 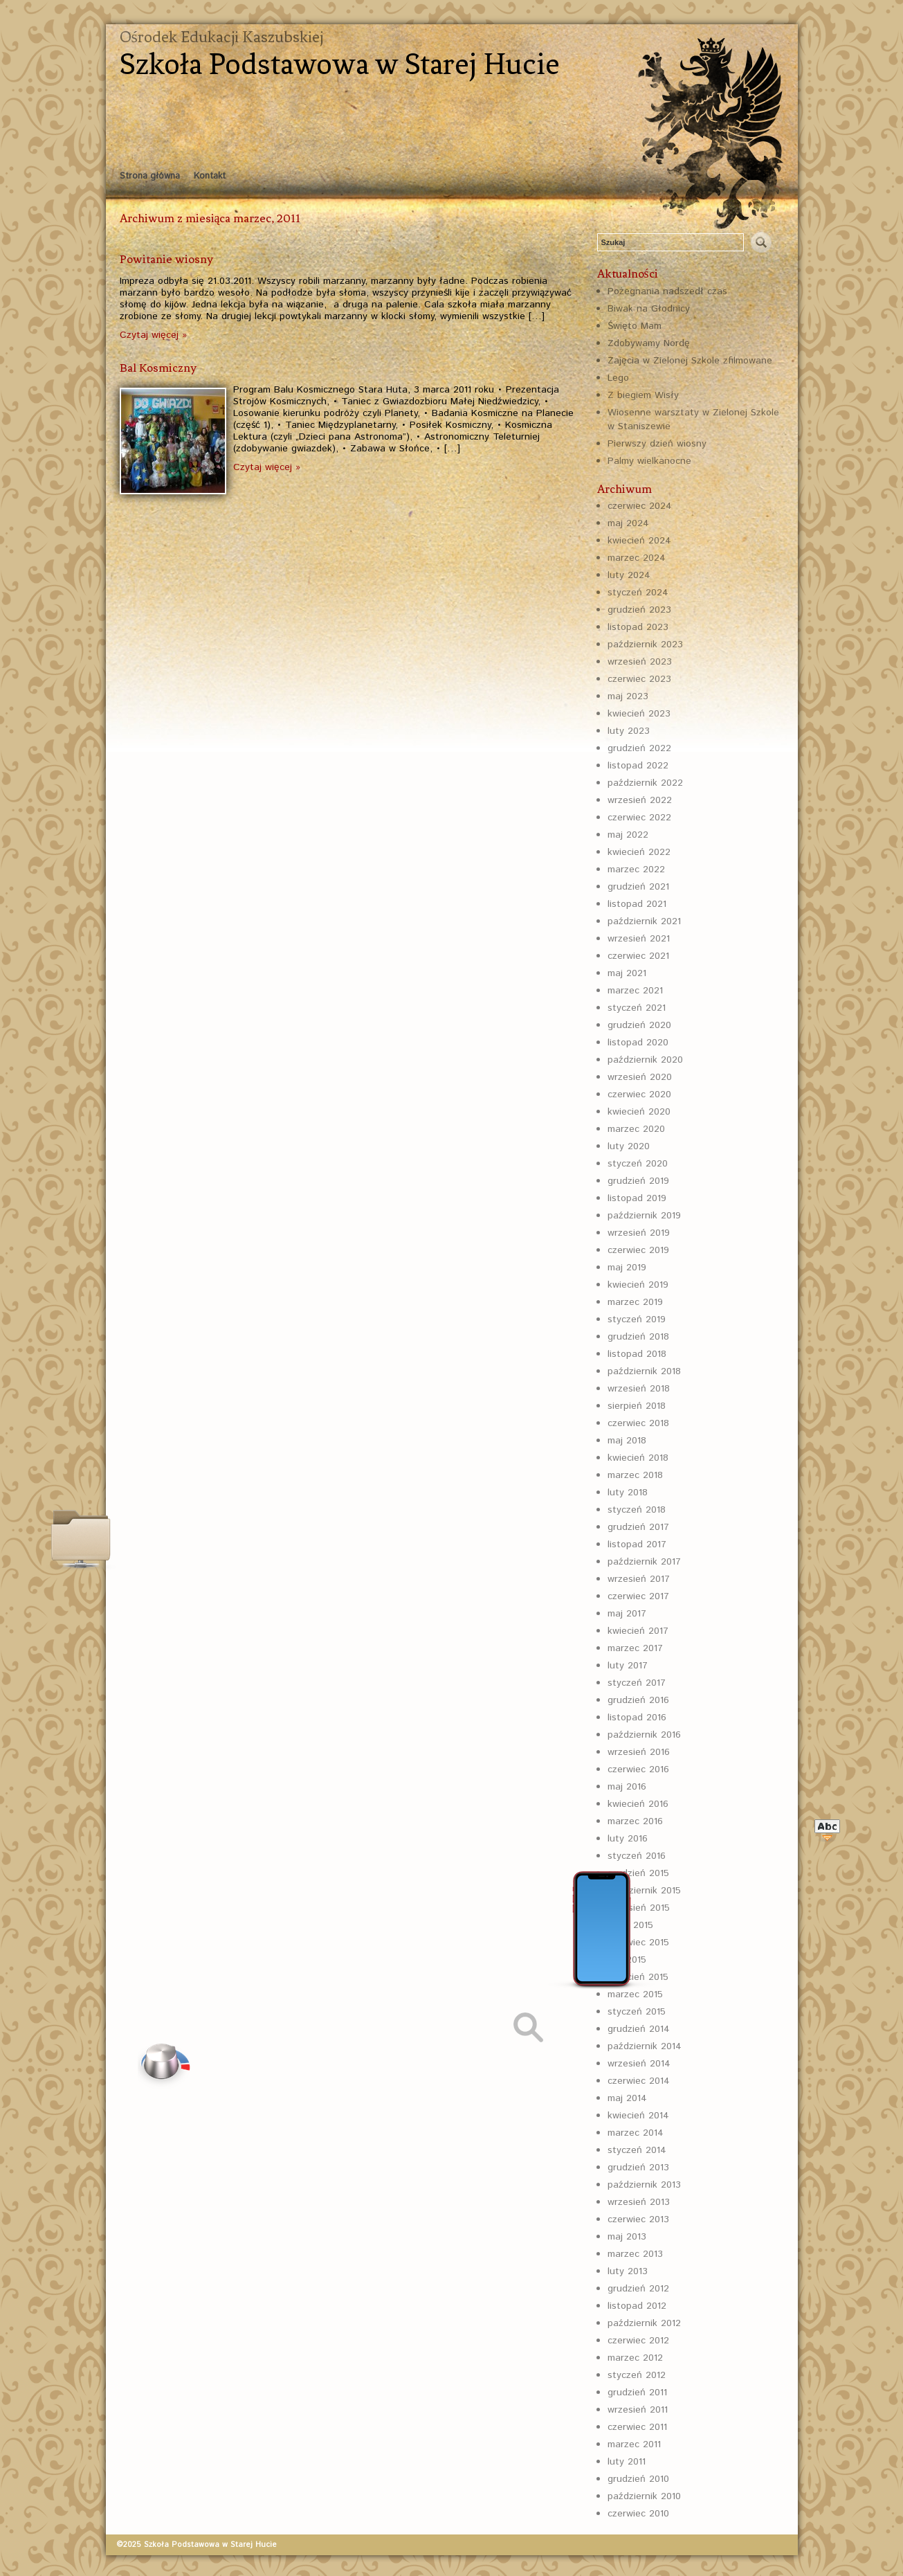 I want to click on insert text at cursor position, so click(x=827, y=1829).